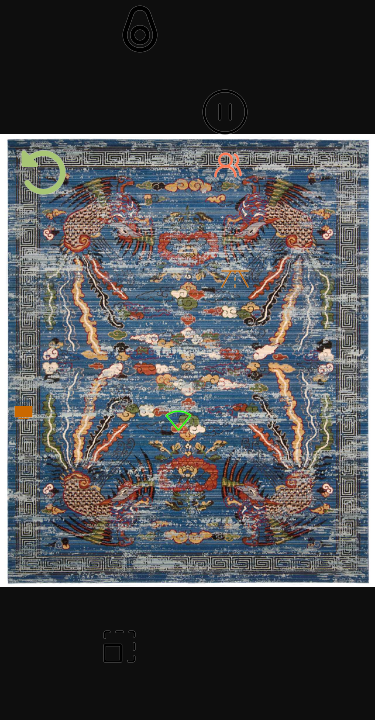 The image size is (375, 720). I want to click on view directions or navigation route, so click(235, 279).